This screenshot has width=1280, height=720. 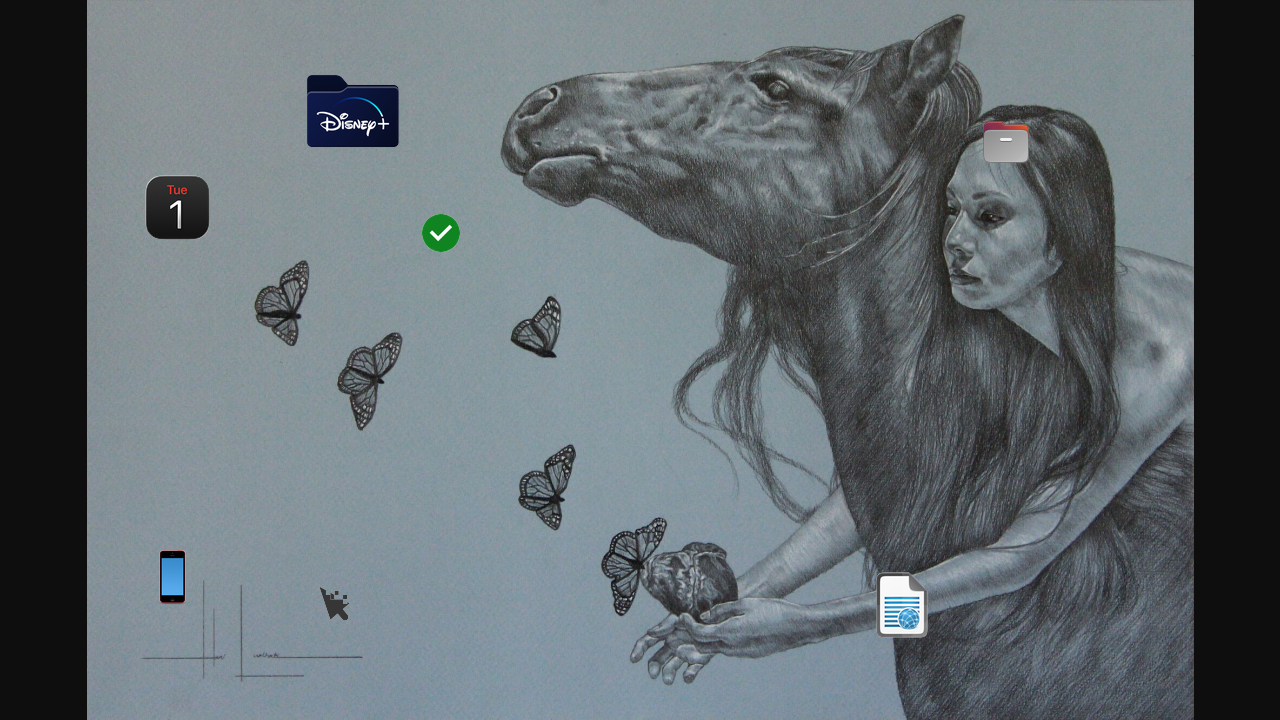 I want to click on access remote desktop connections, so click(x=334, y=603).